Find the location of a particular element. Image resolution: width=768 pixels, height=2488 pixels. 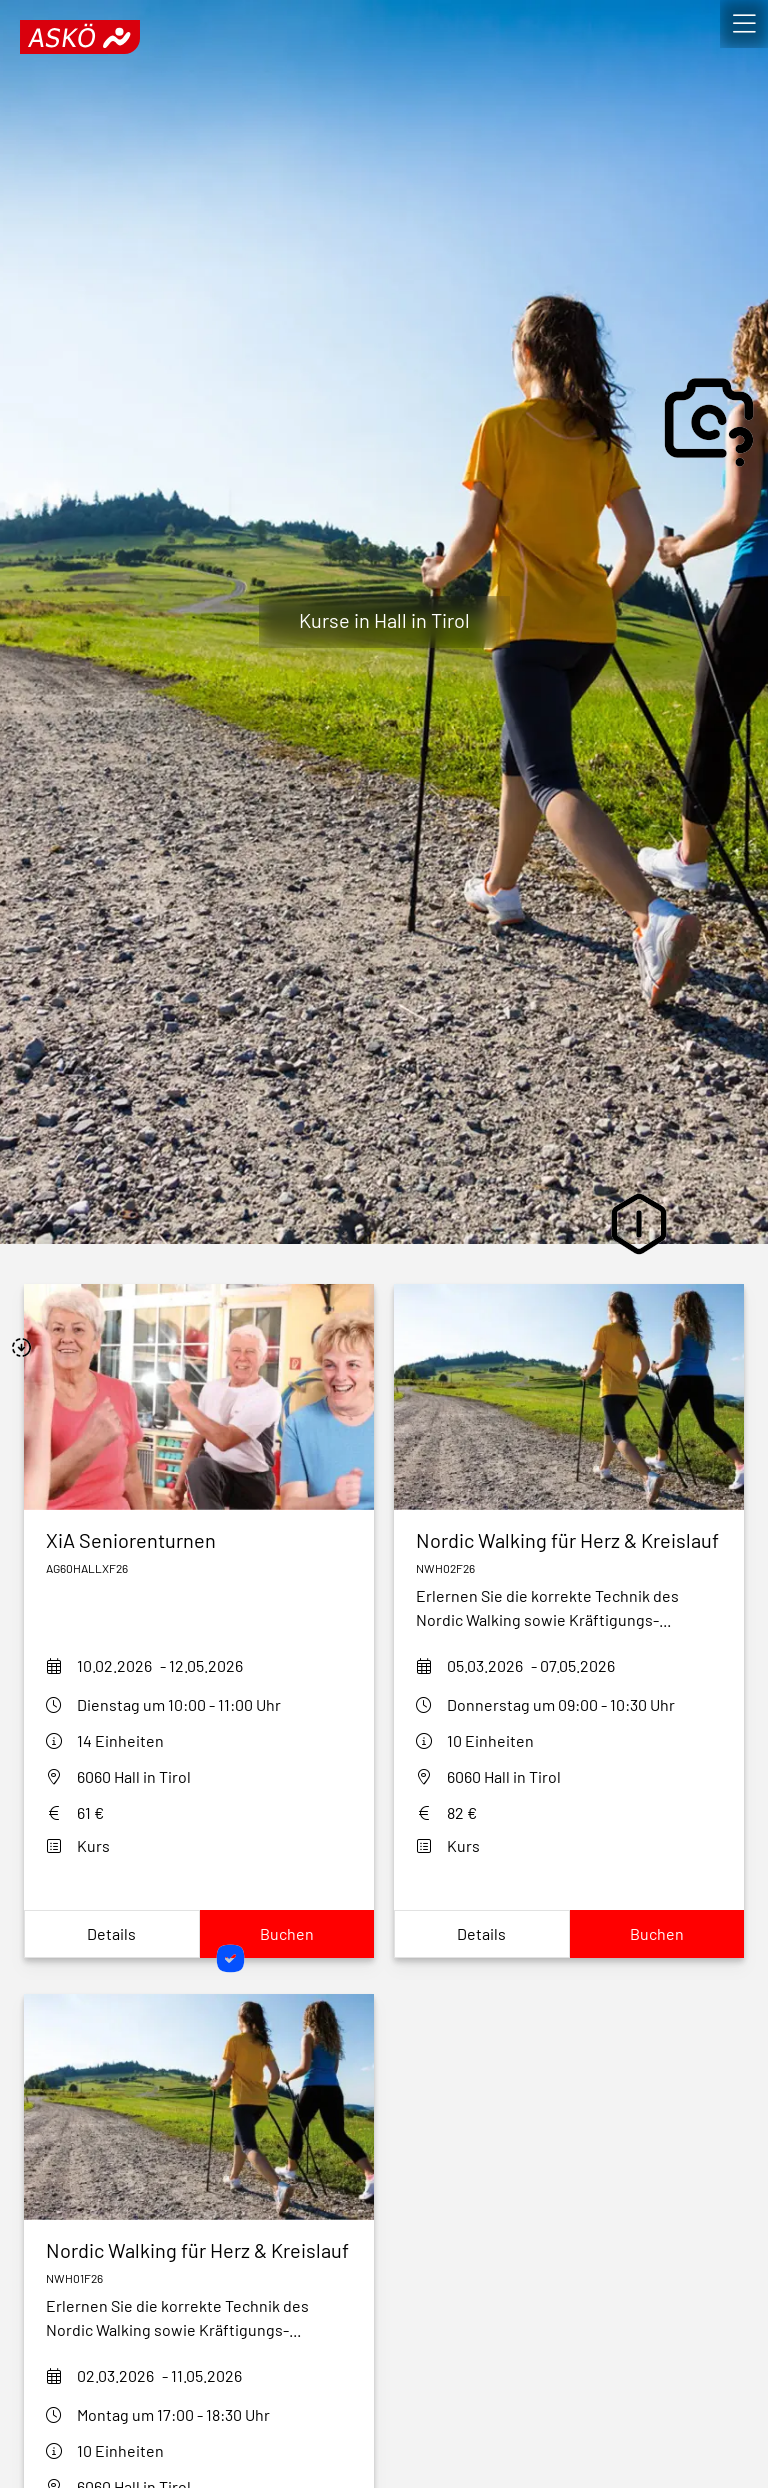

camera help or troubleshooting is located at coordinates (709, 418).